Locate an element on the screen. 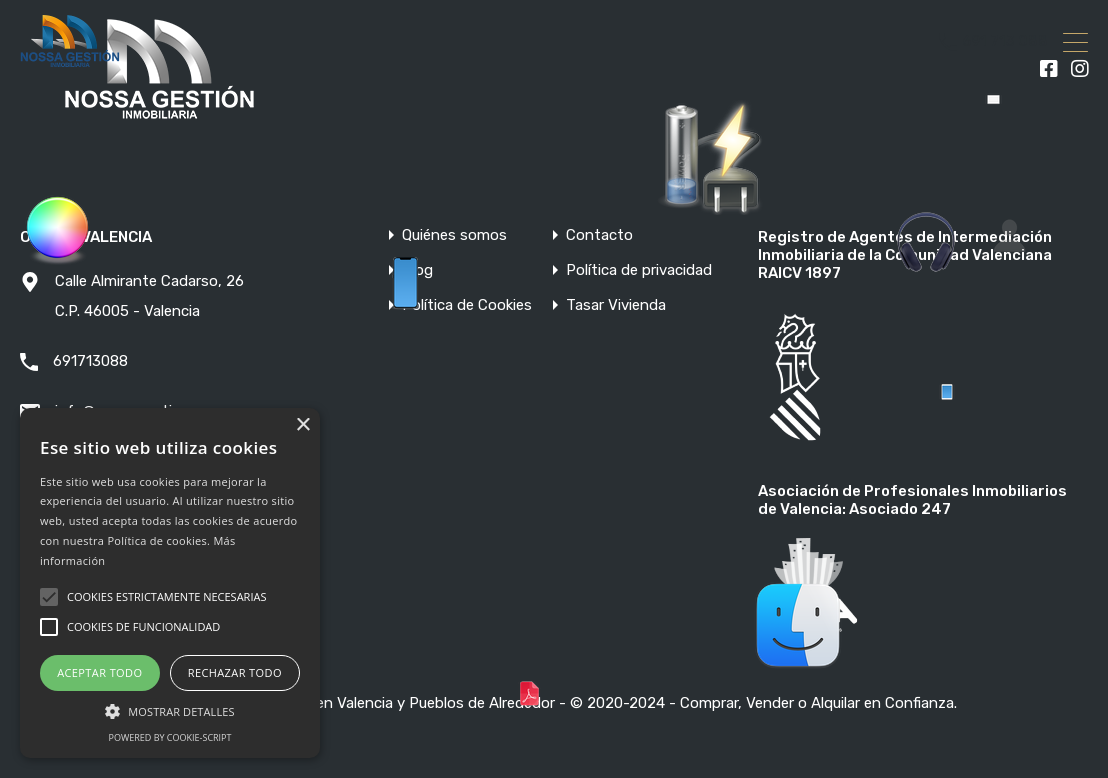  iPhone 12 Pro Max device icon is located at coordinates (405, 283).